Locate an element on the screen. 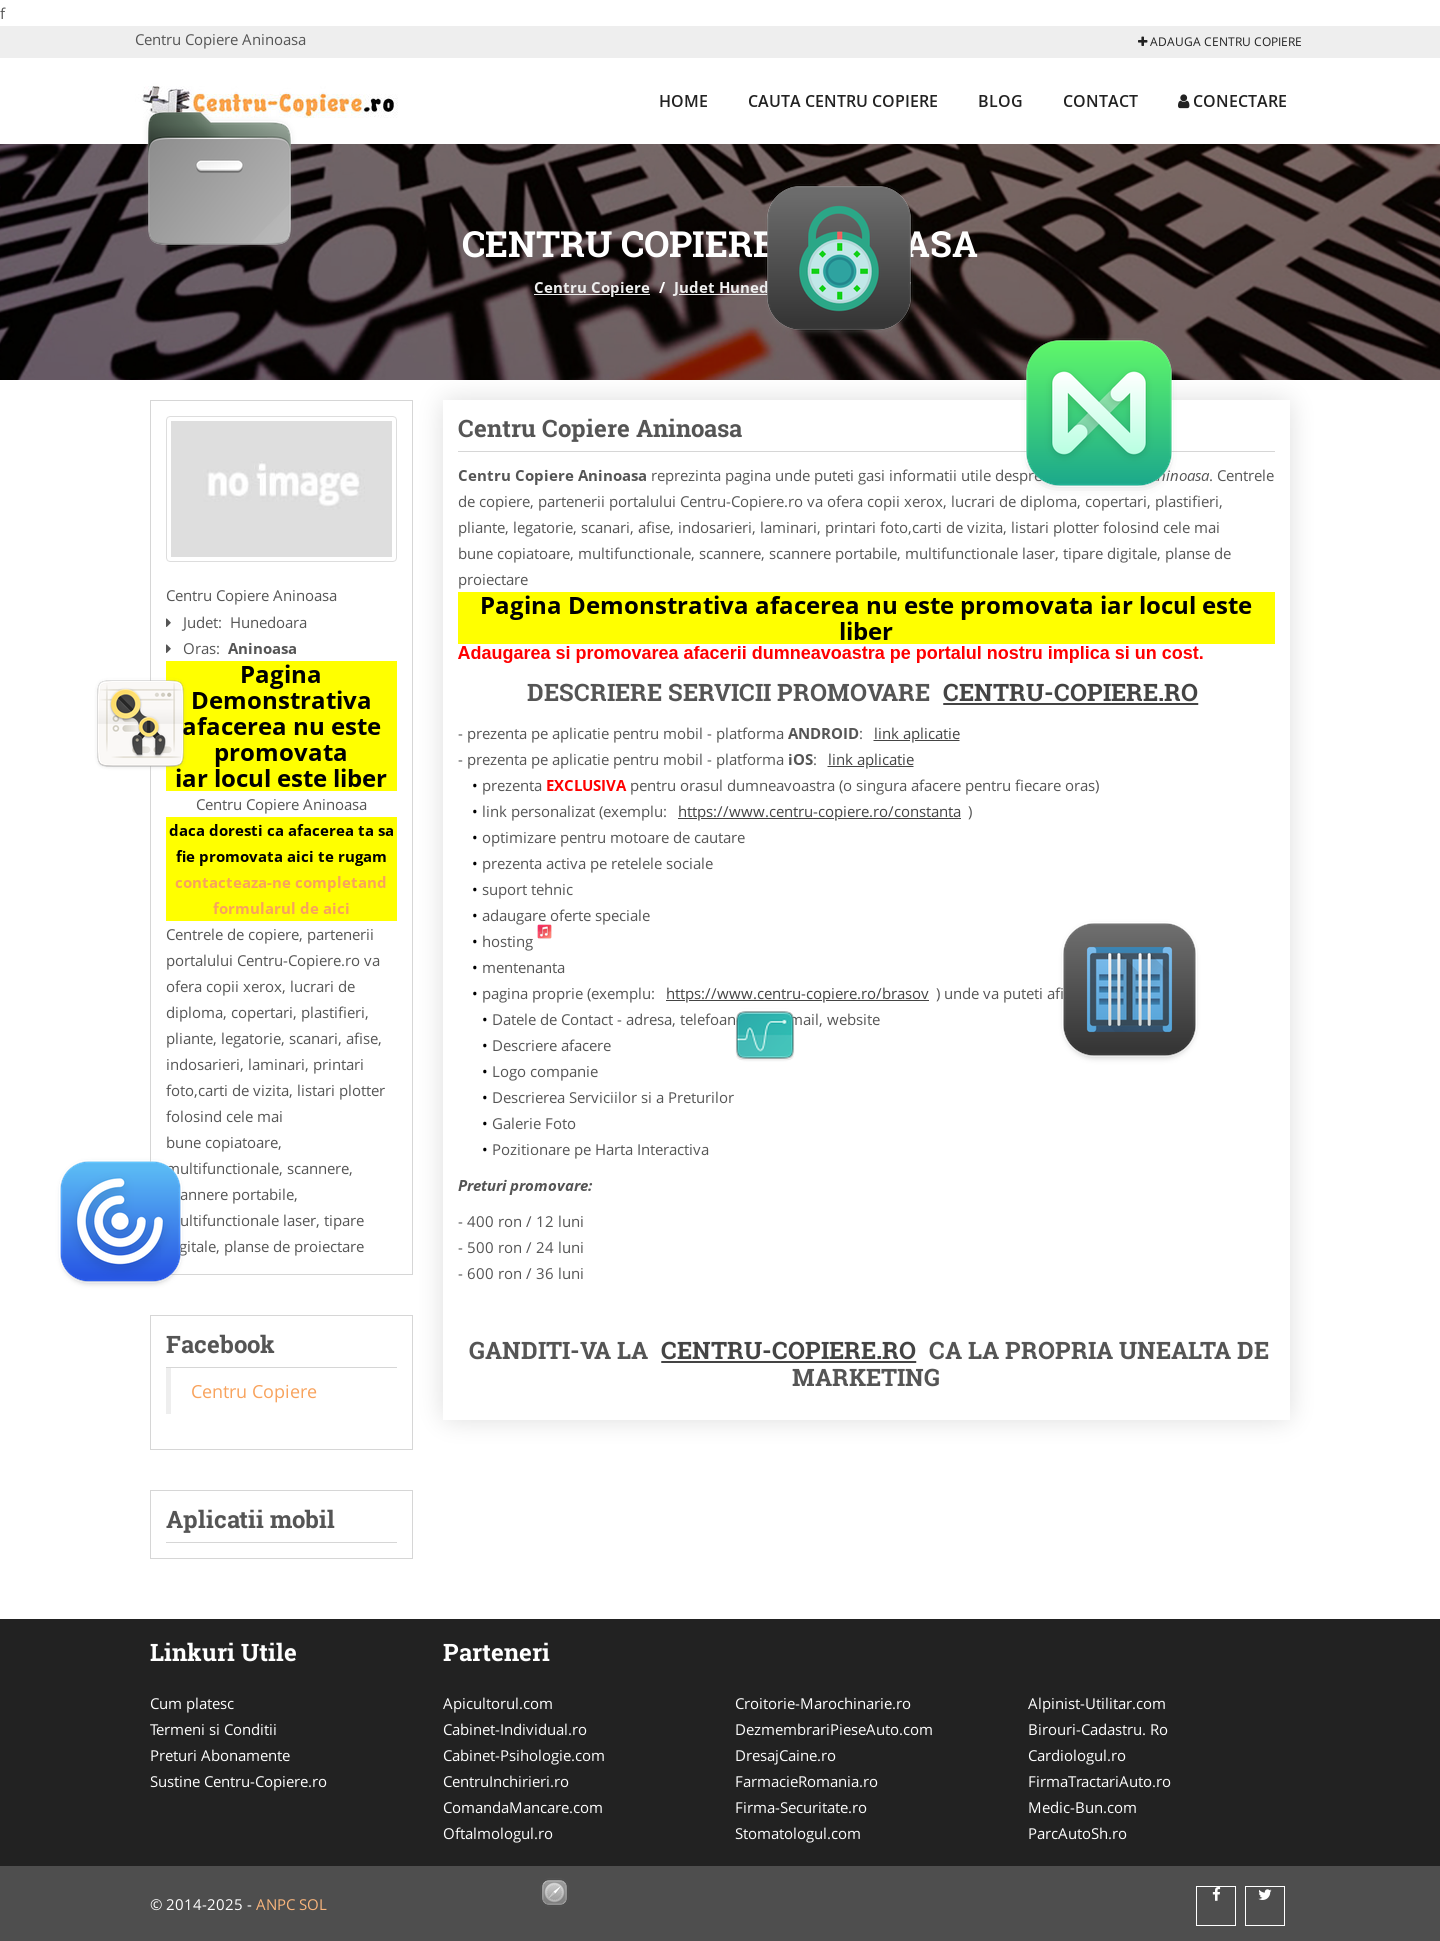  open citrix workspace app is located at coordinates (120, 1221).